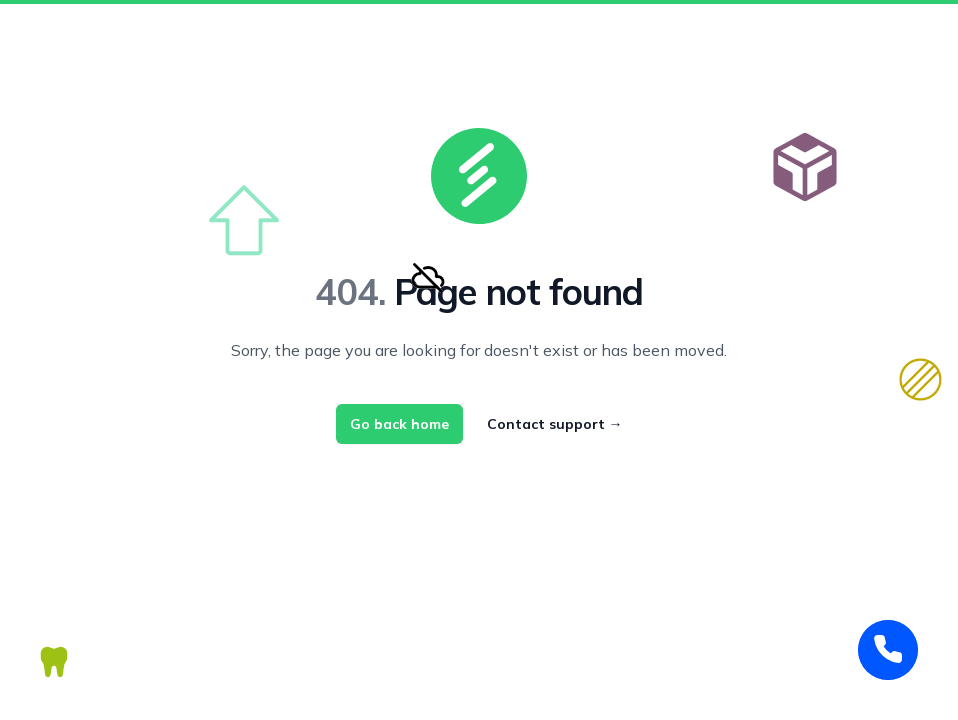  I want to click on open codesandbox development environment, so click(805, 167).